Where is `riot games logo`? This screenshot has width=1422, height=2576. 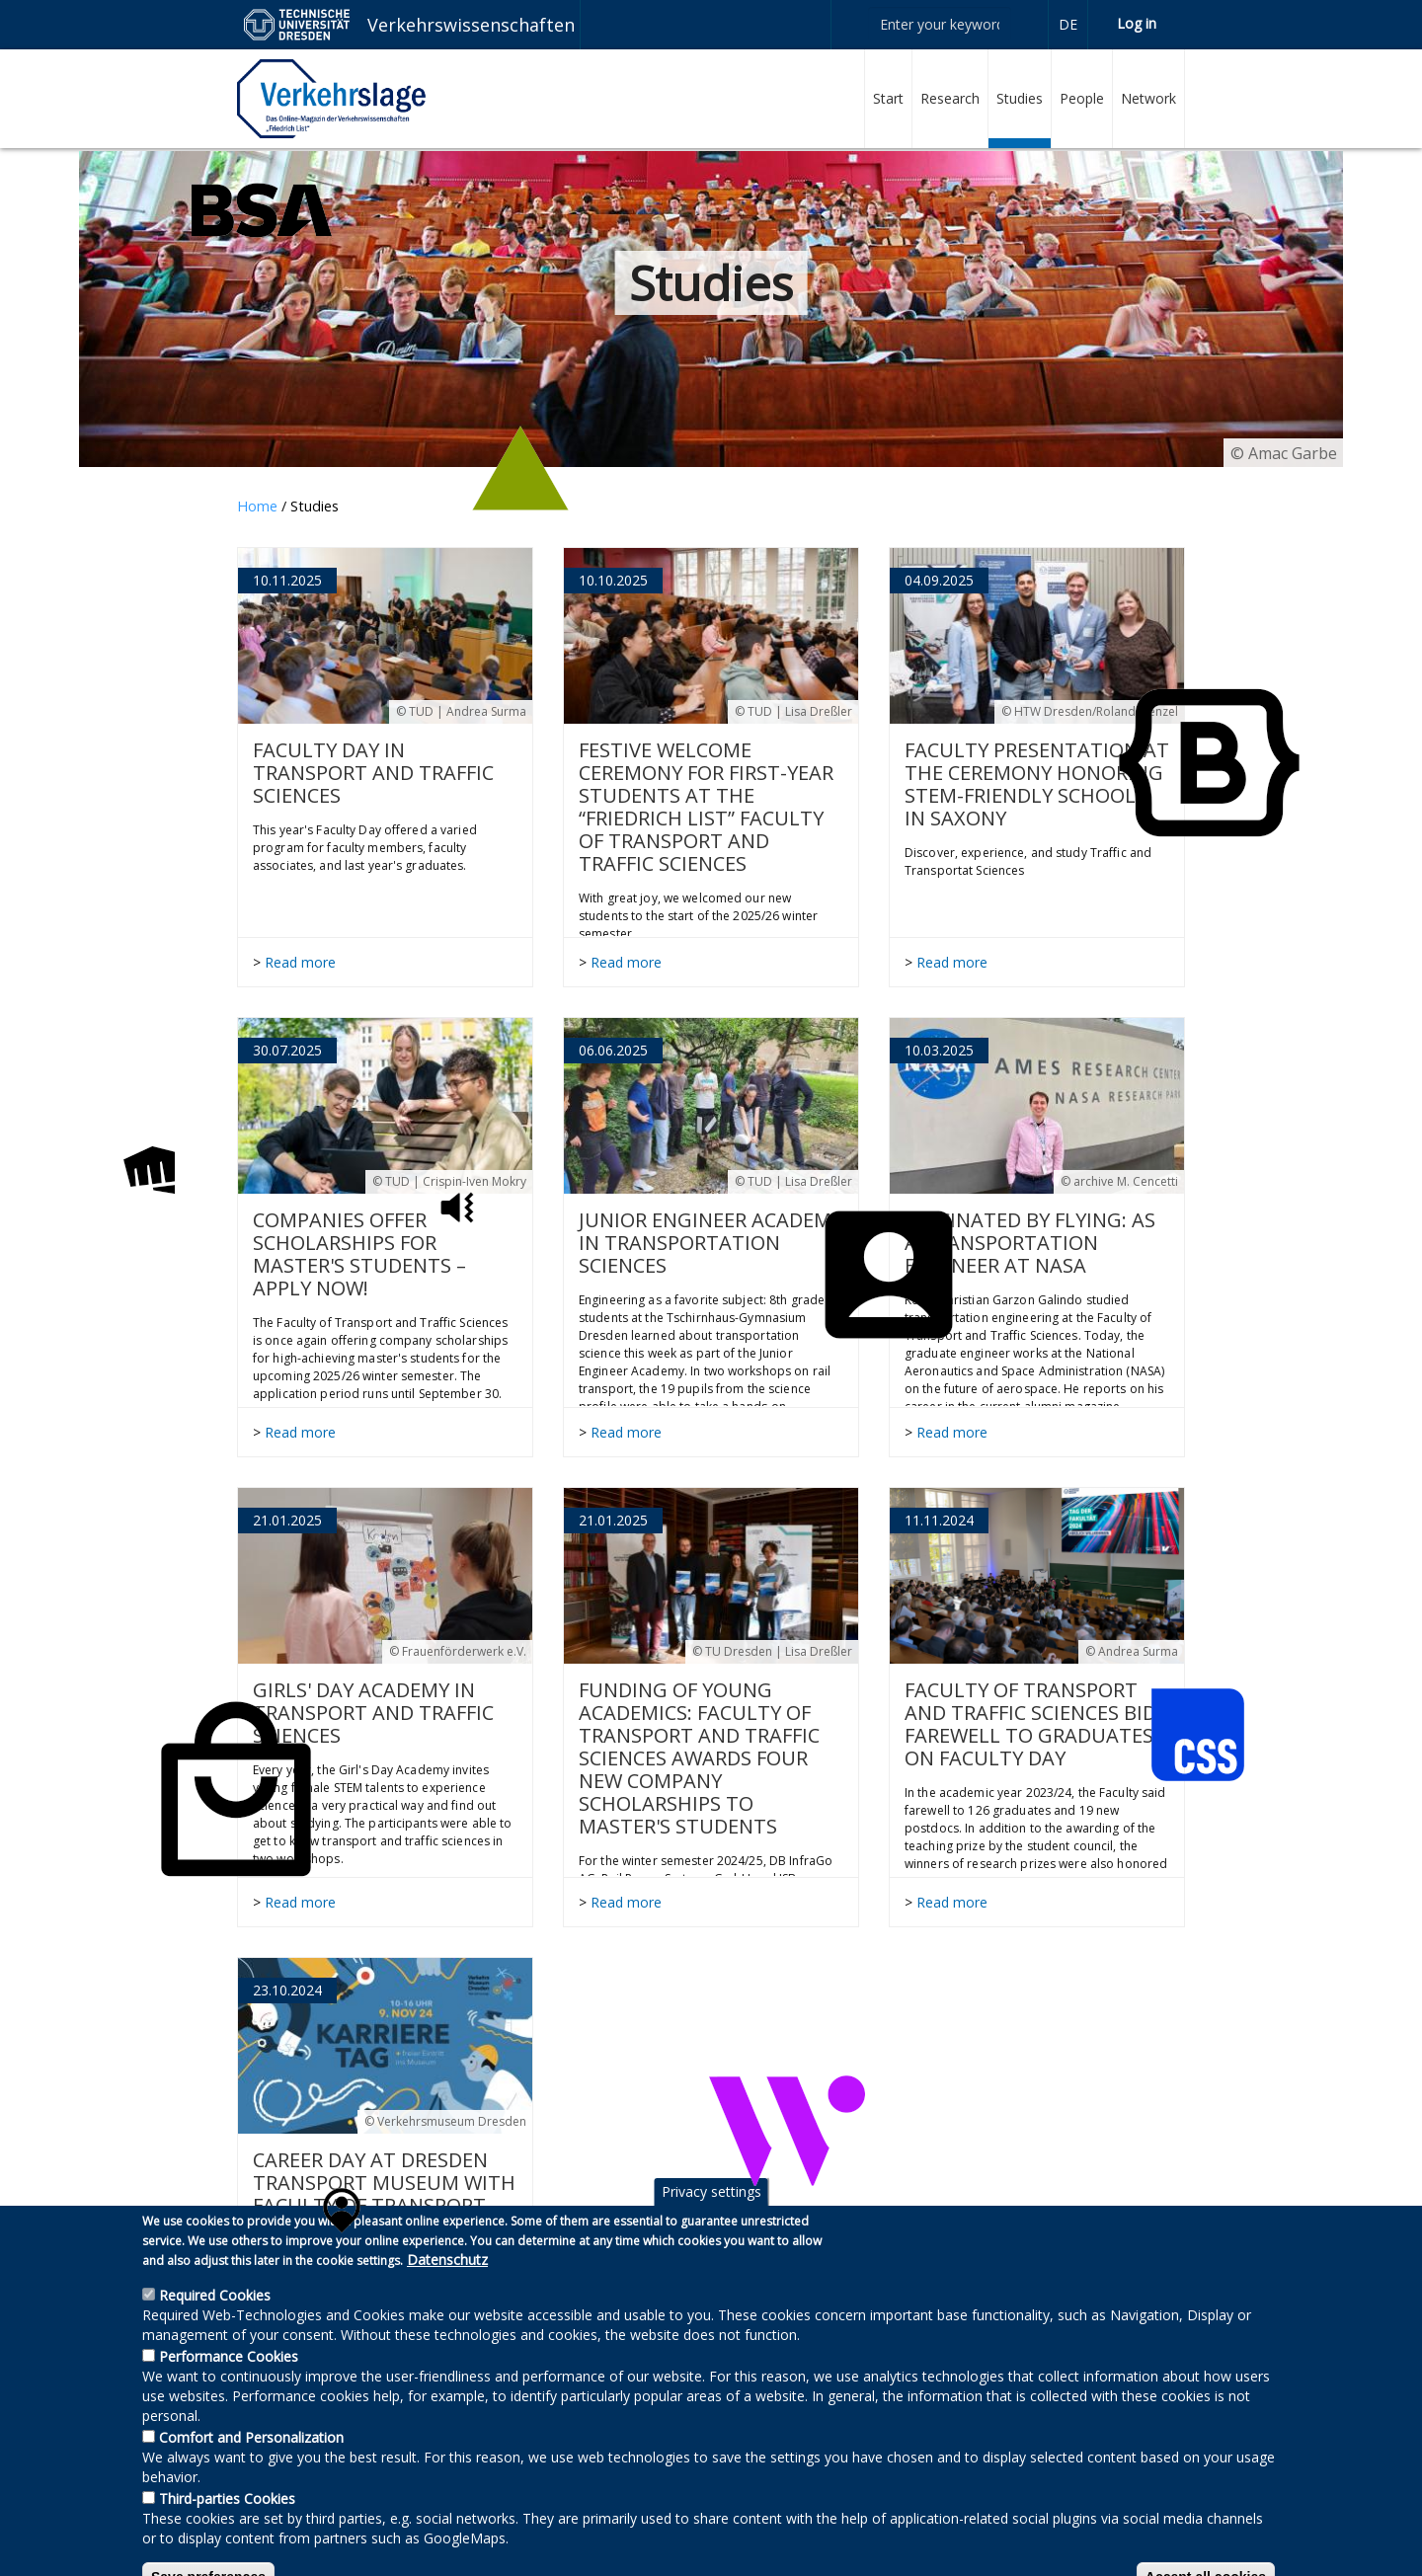 riot games logo is located at coordinates (149, 1170).